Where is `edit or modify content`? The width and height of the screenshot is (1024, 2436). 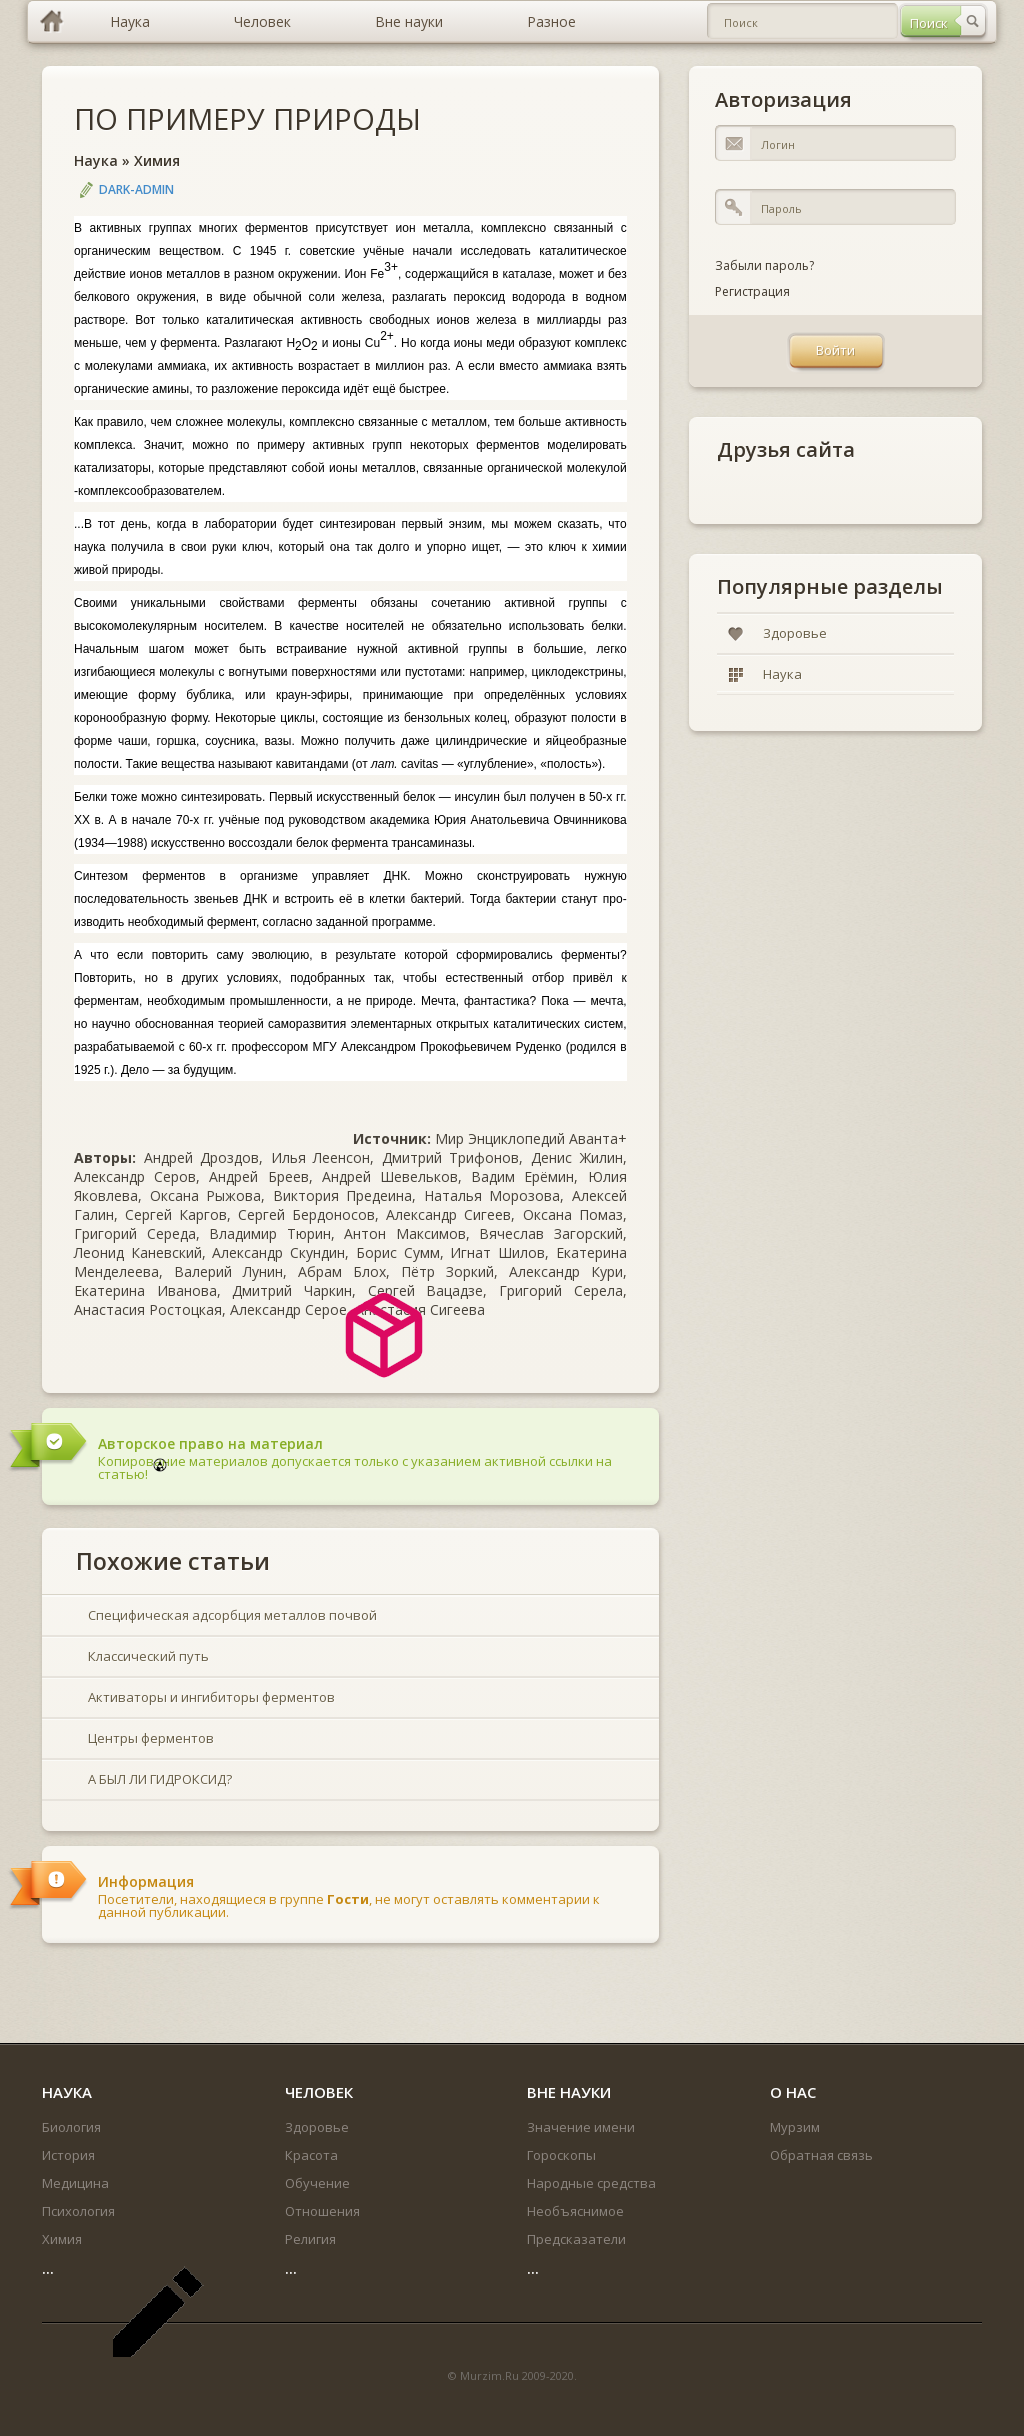
edit or modify content is located at coordinates (157, 2313).